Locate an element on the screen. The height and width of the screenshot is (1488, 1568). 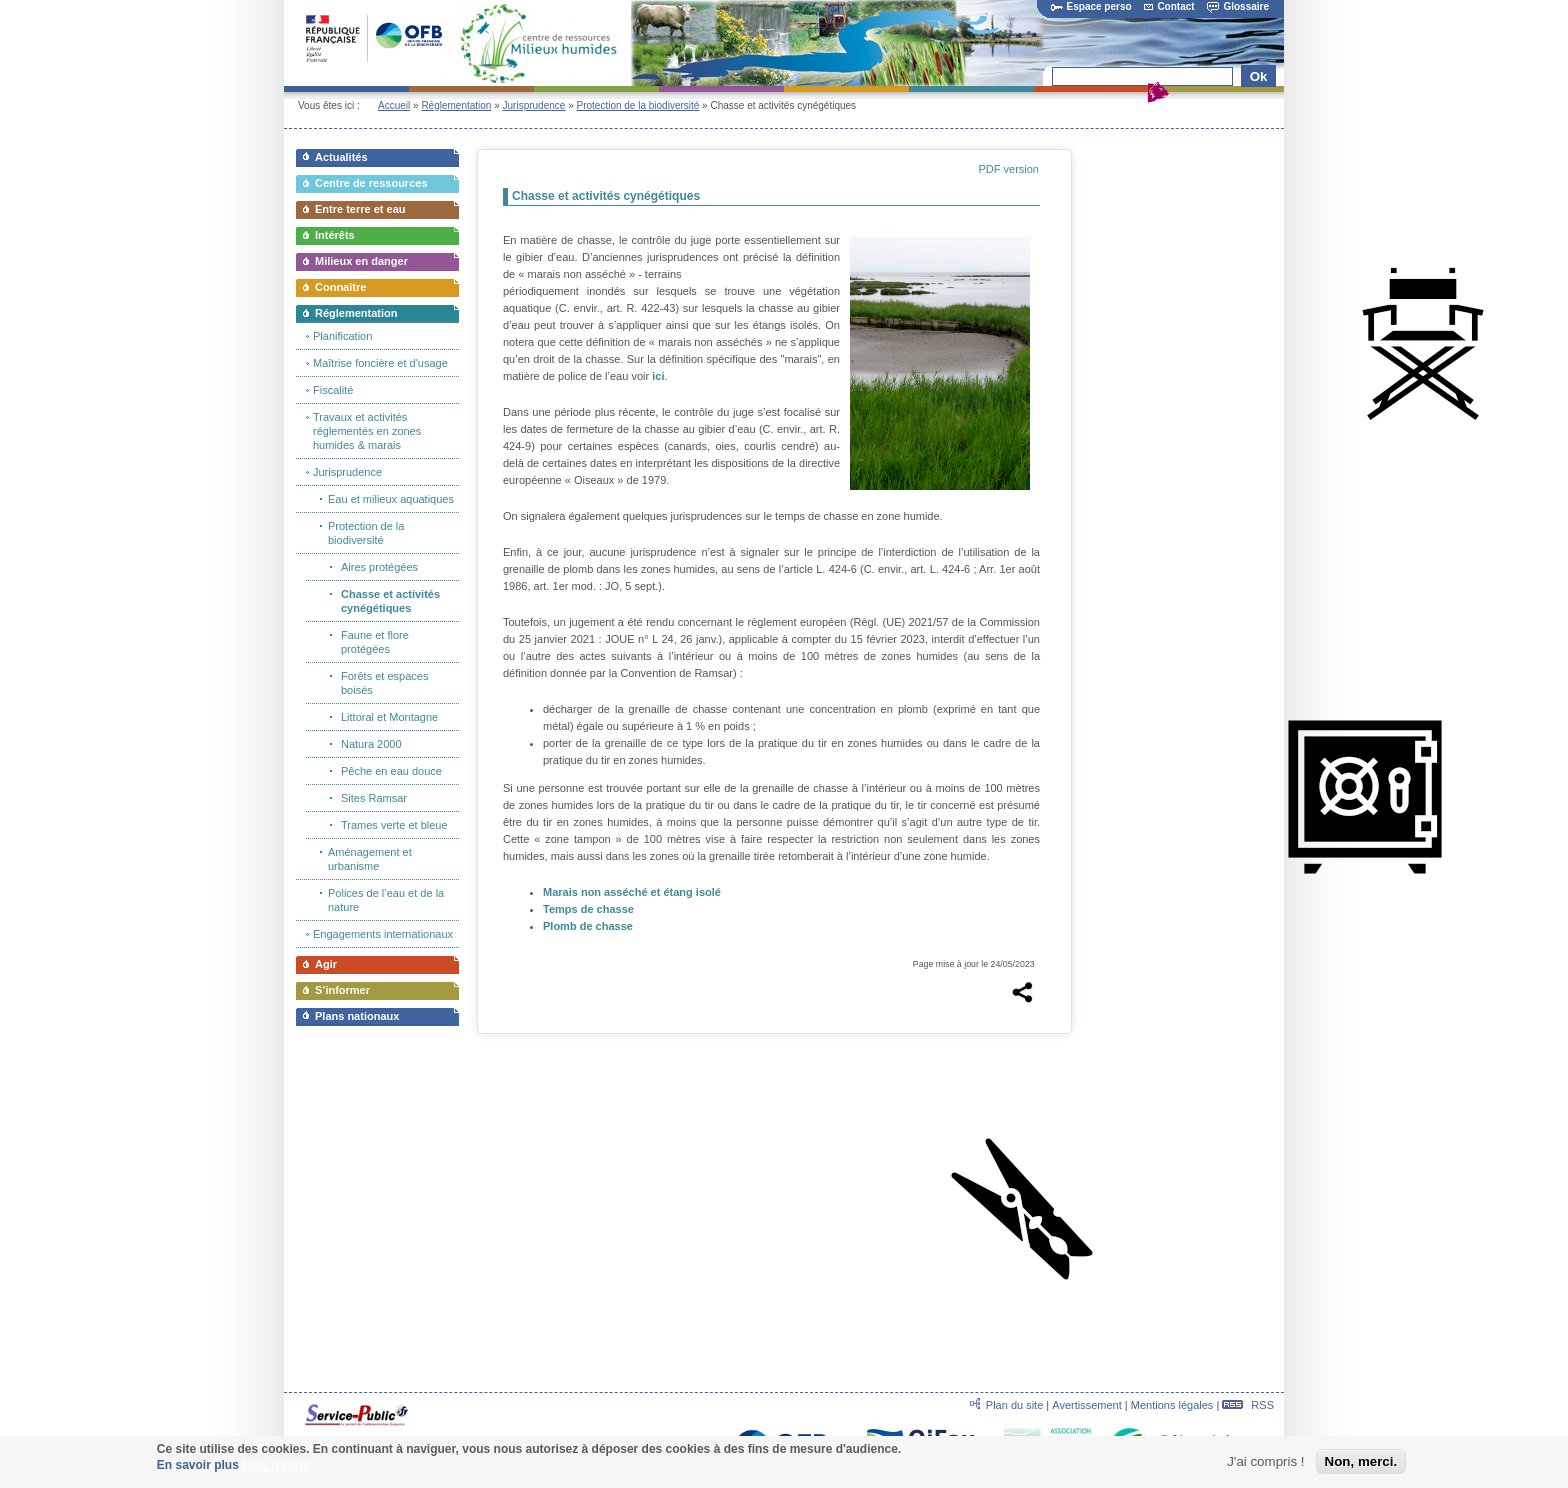
pin or clip an item for later reference is located at coordinates (1022, 1209).